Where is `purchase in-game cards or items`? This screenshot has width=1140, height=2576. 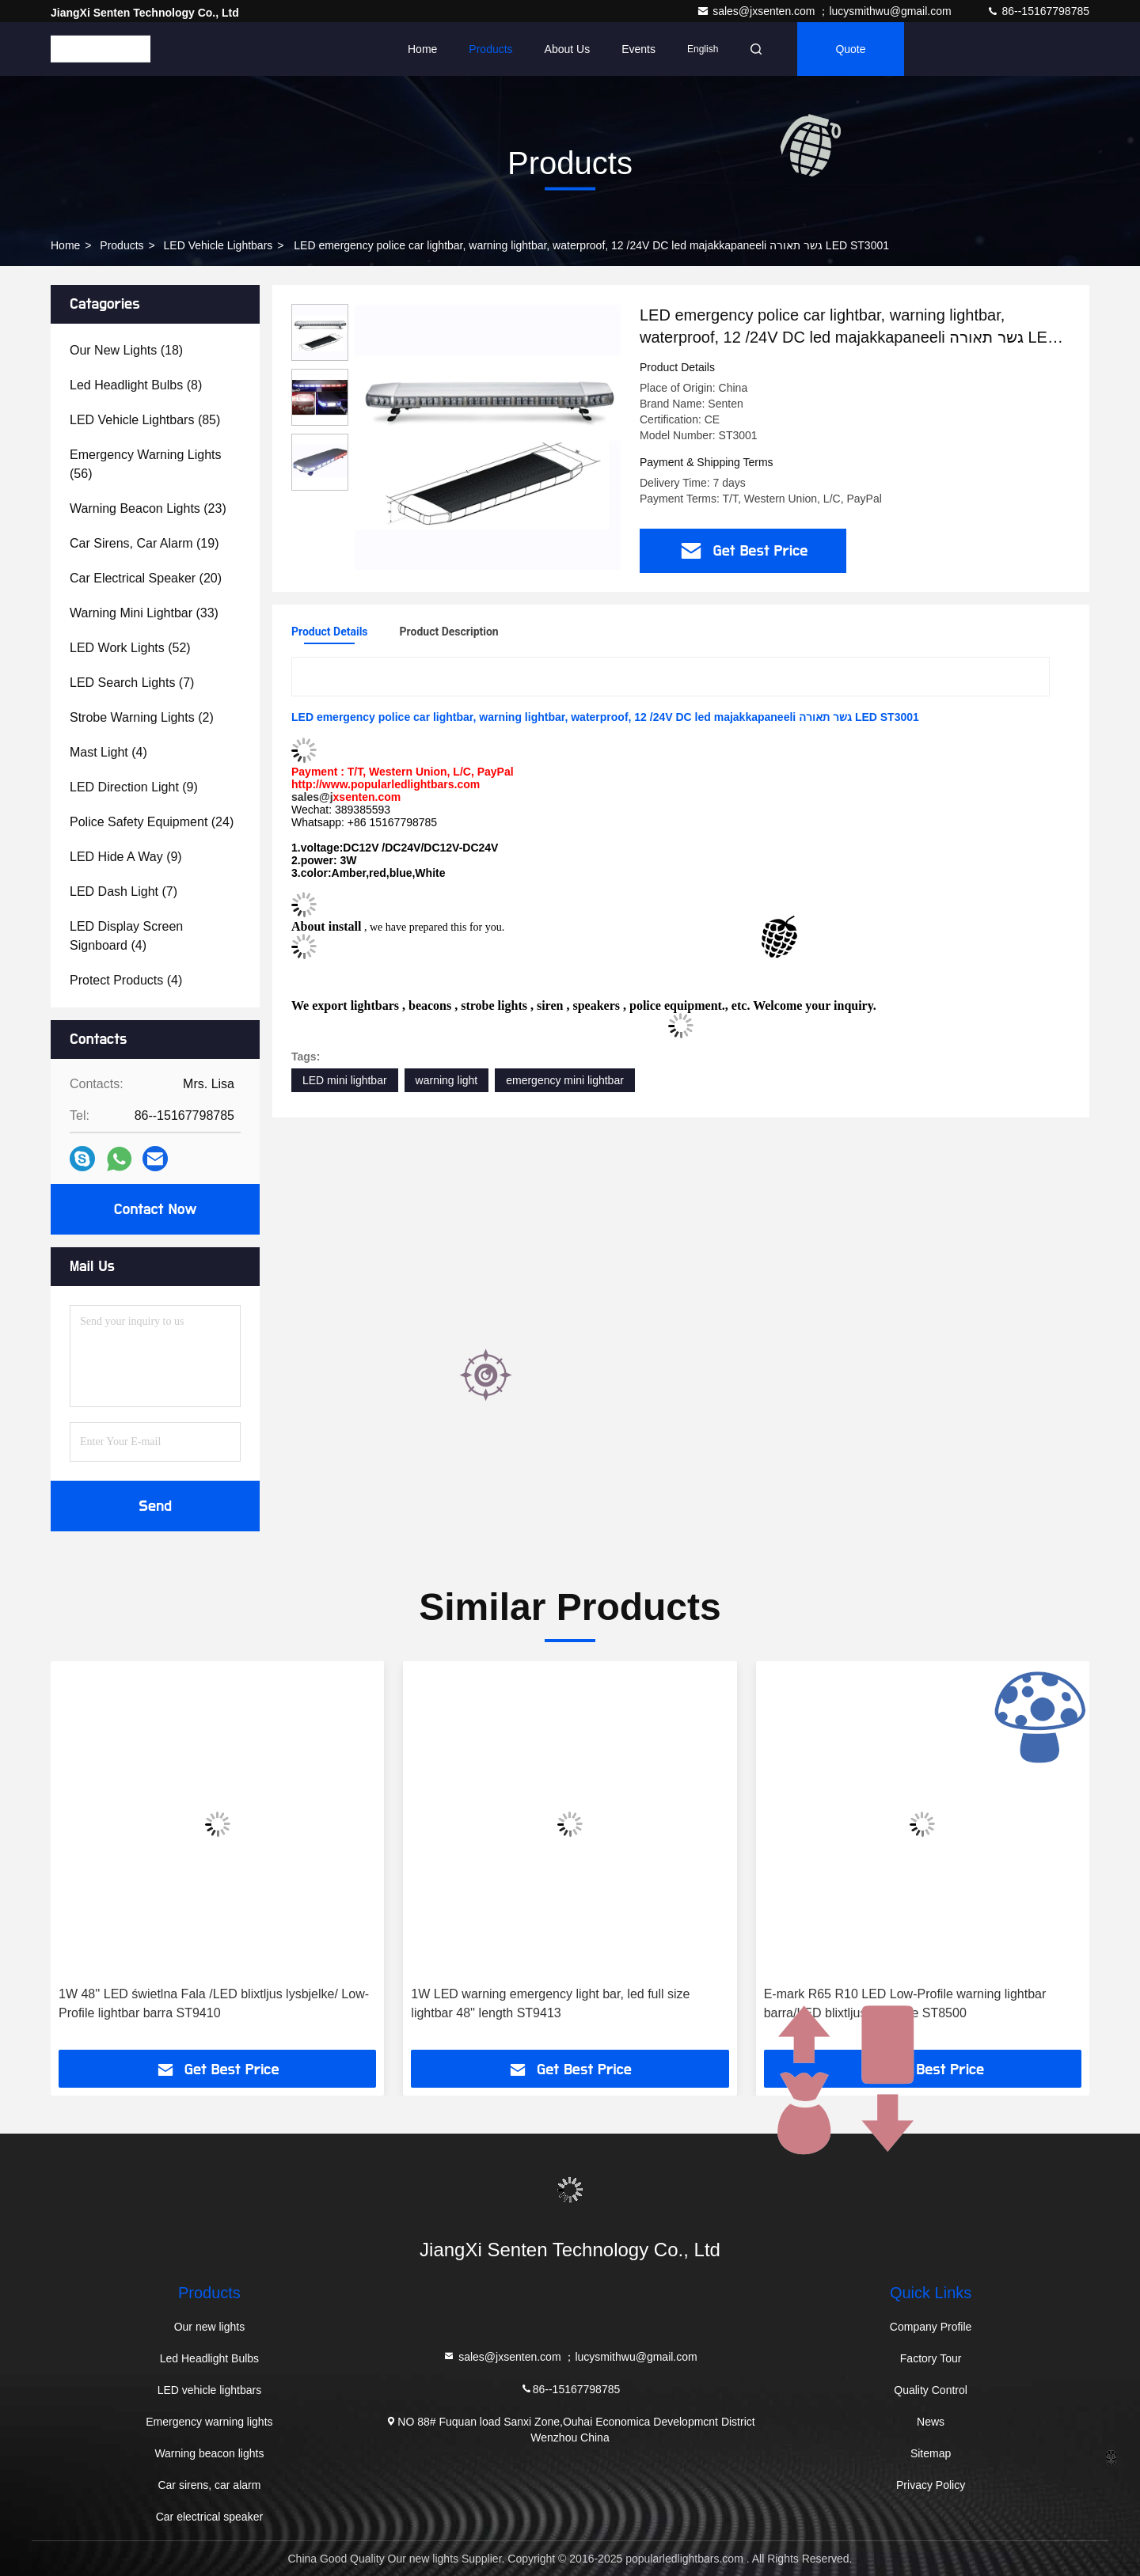 purchase in-game cards or items is located at coordinates (846, 2078).